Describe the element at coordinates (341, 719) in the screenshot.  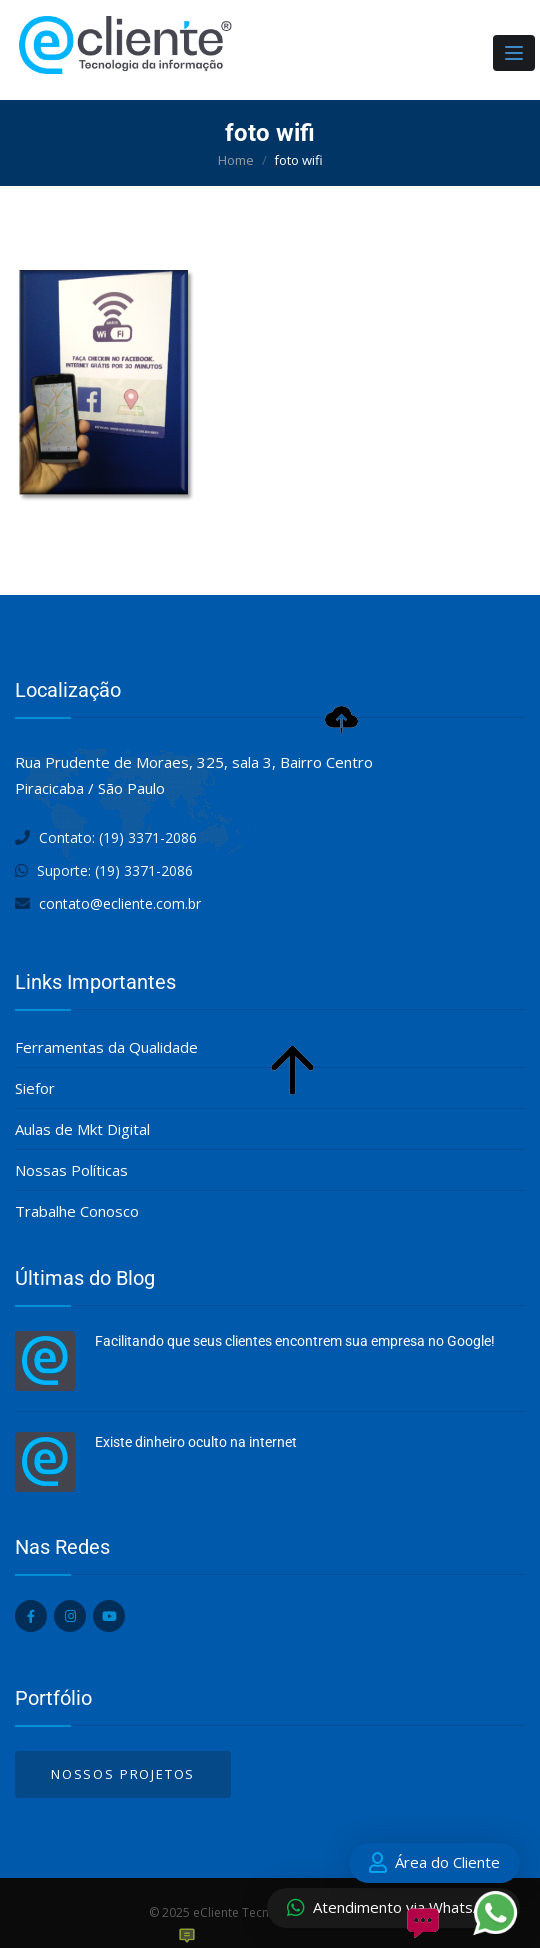
I see `upload a file to the cloud` at that location.